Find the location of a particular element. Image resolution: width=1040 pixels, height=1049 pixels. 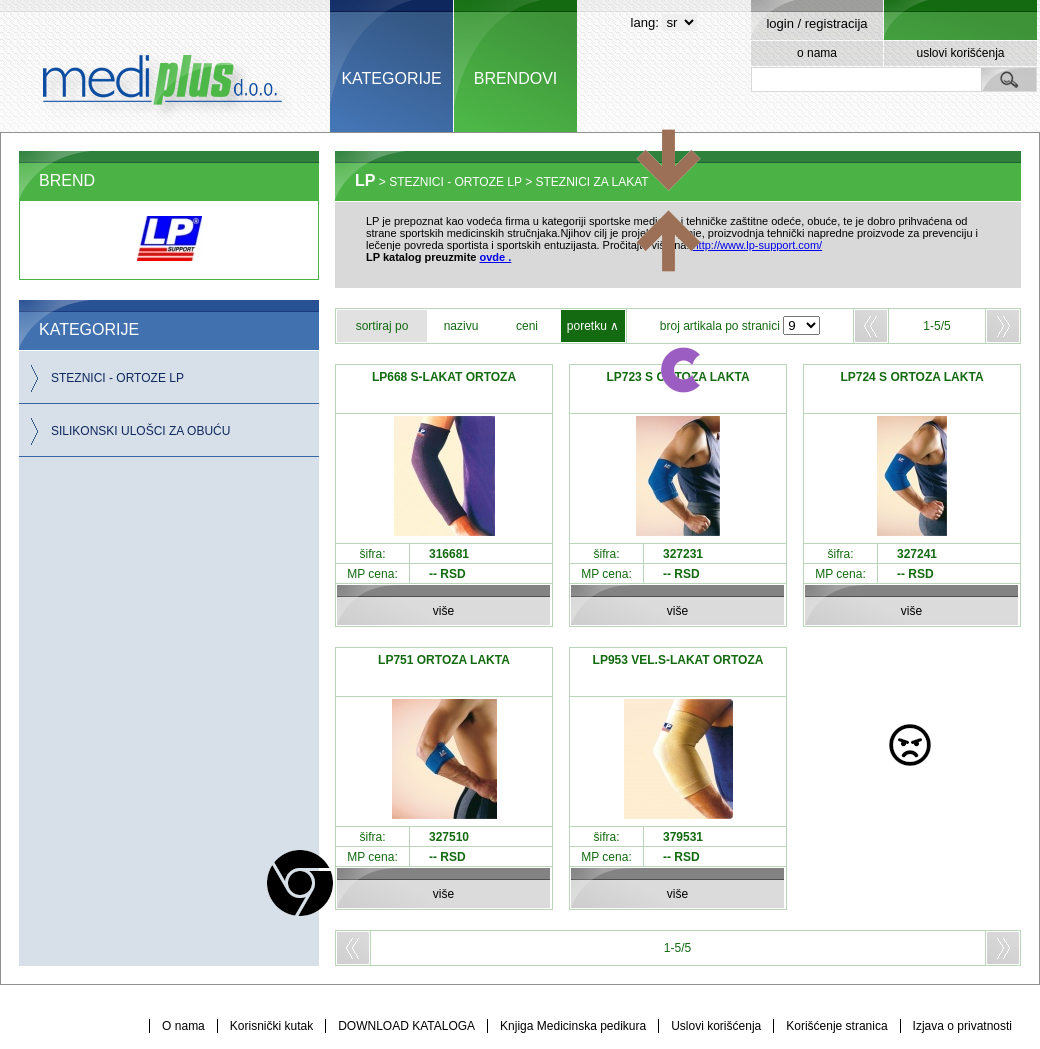

react to a message with anger is located at coordinates (910, 745).